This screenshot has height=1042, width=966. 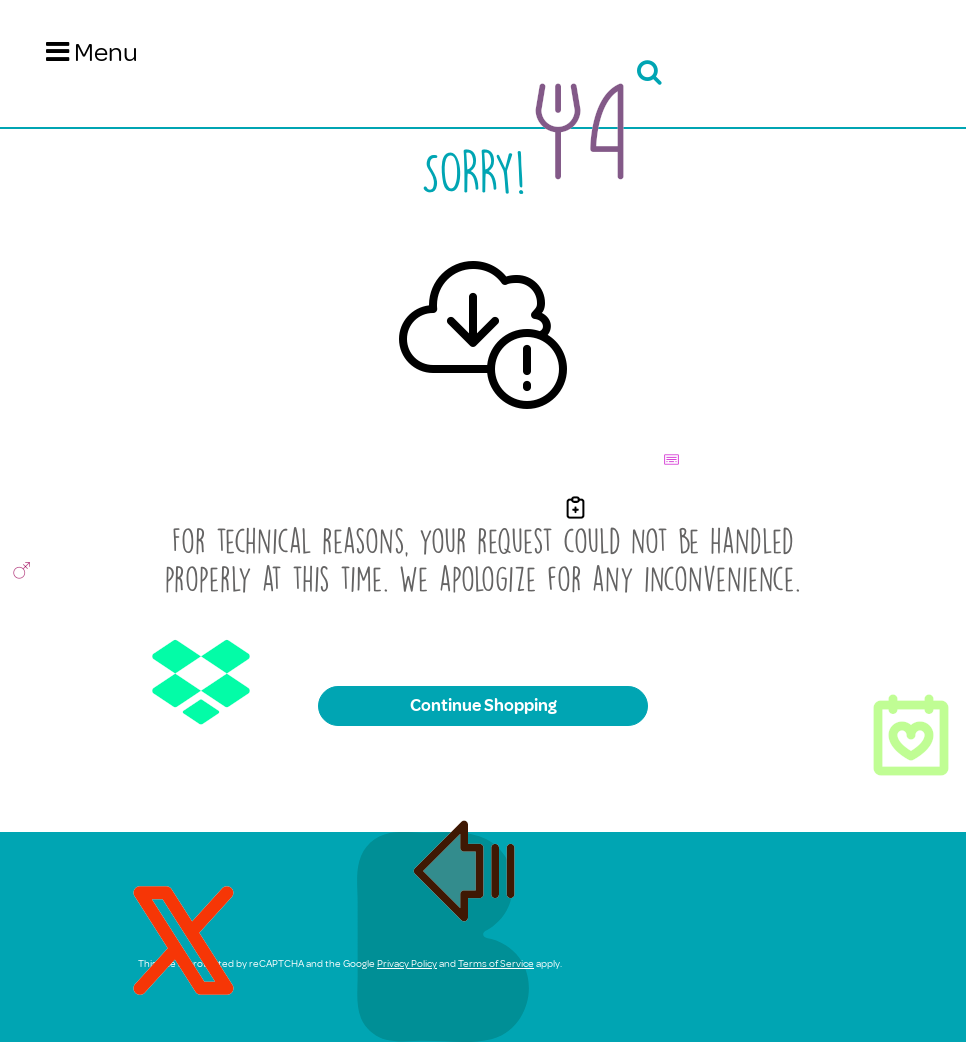 What do you see at coordinates (671, 459) in the screenshot?
I see `open on-screen keyboard` at bounding box center [671, 459].